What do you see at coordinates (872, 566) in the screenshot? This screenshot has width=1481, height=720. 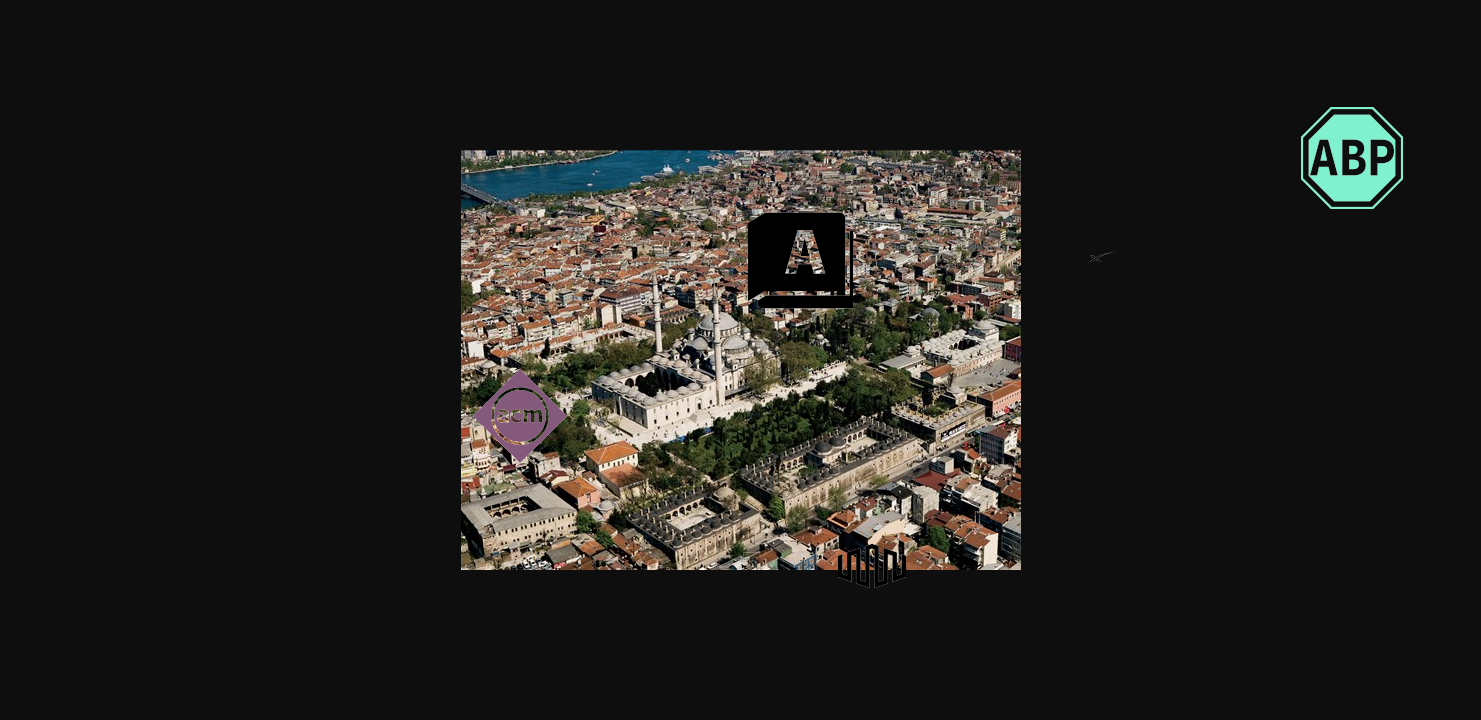 I see `equinix metal logo` at bounding box center [872, 566].